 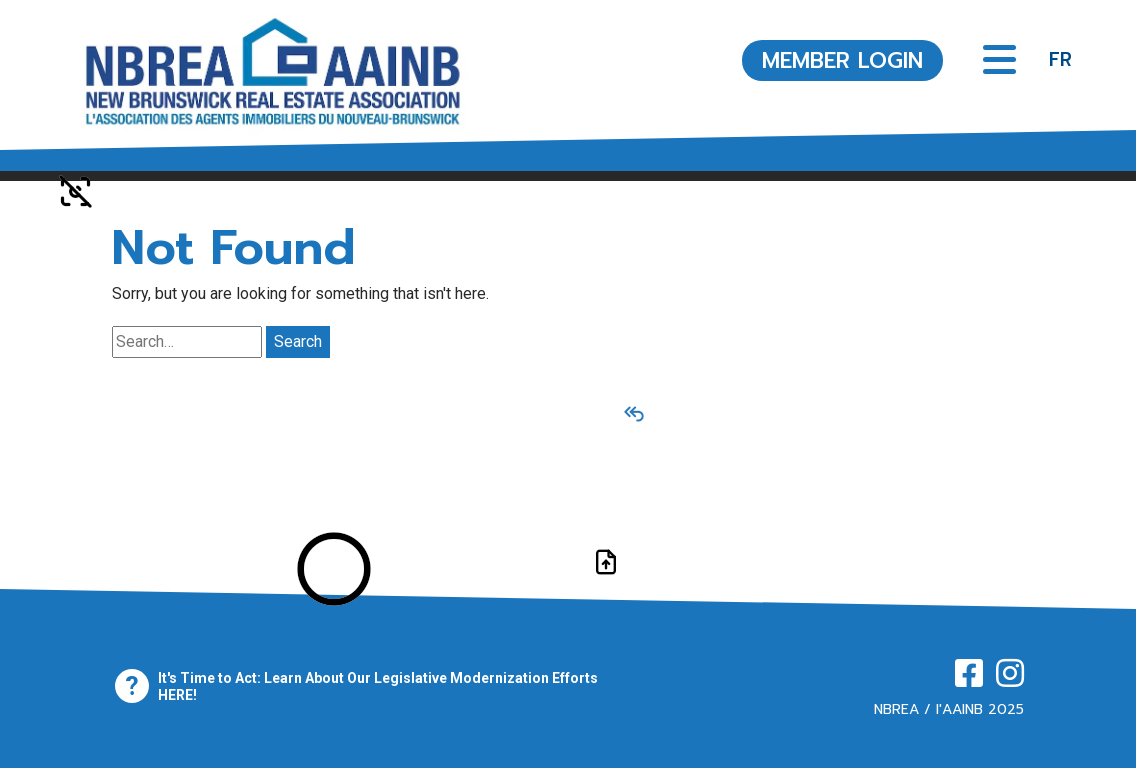 What do you see at coordinates (75, 191) in the screenshot?
I see `screen capture disabled` at bounding box center [75, 191].